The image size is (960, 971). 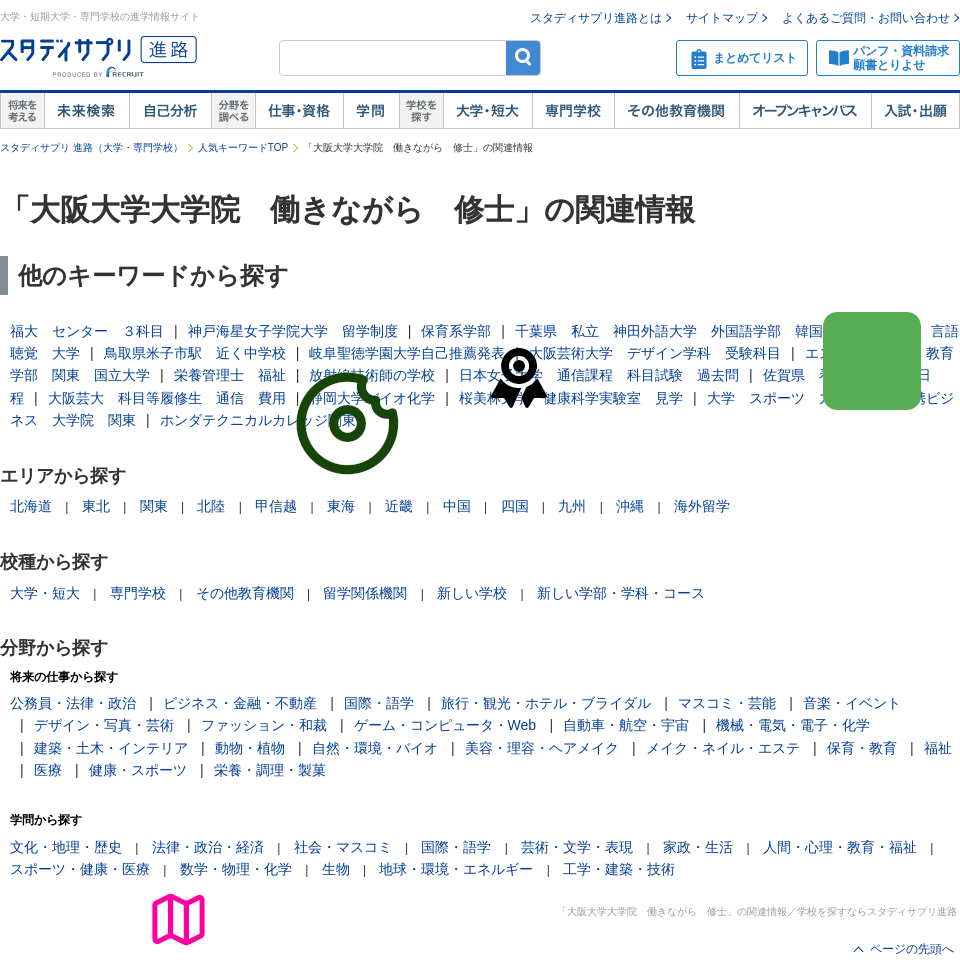 I want to click on indicates an award or achievement, so click(x=519, y=378).